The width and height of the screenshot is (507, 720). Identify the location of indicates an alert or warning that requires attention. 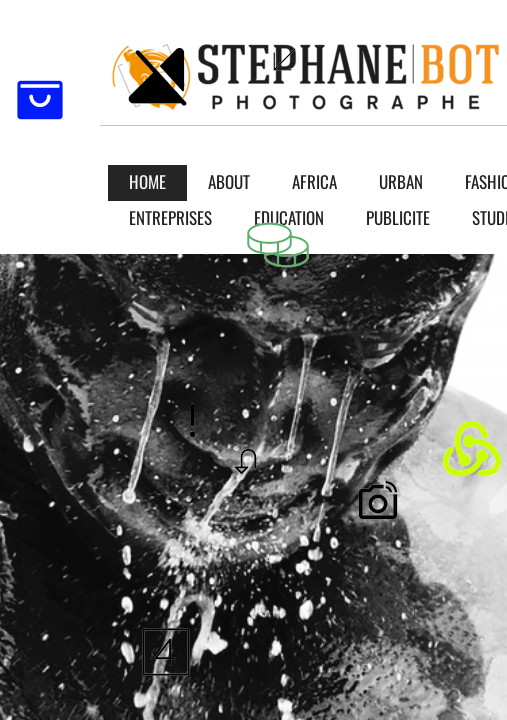
(192, 420).